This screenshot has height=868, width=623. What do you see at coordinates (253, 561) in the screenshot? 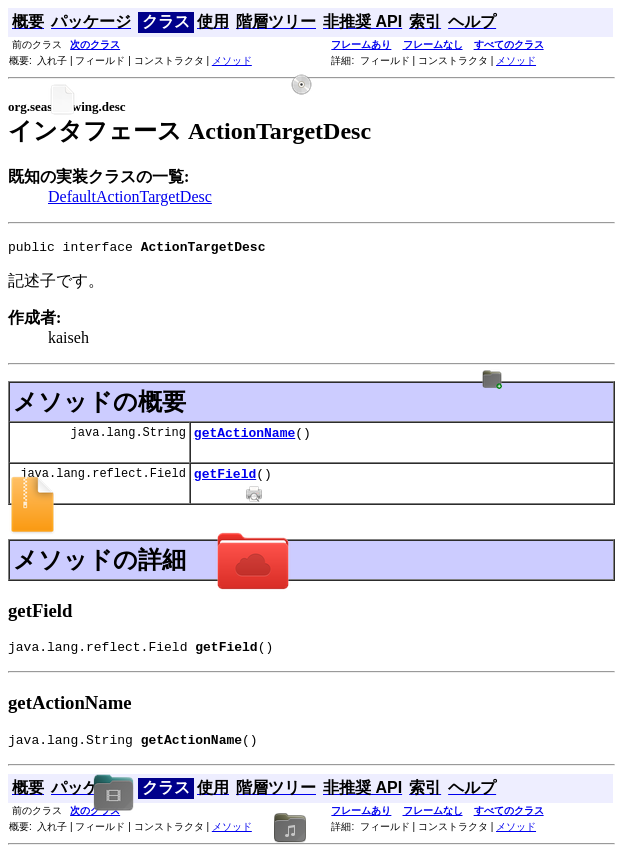
I see `access cloud-synced files and folders` at bounding box center [253, 561].